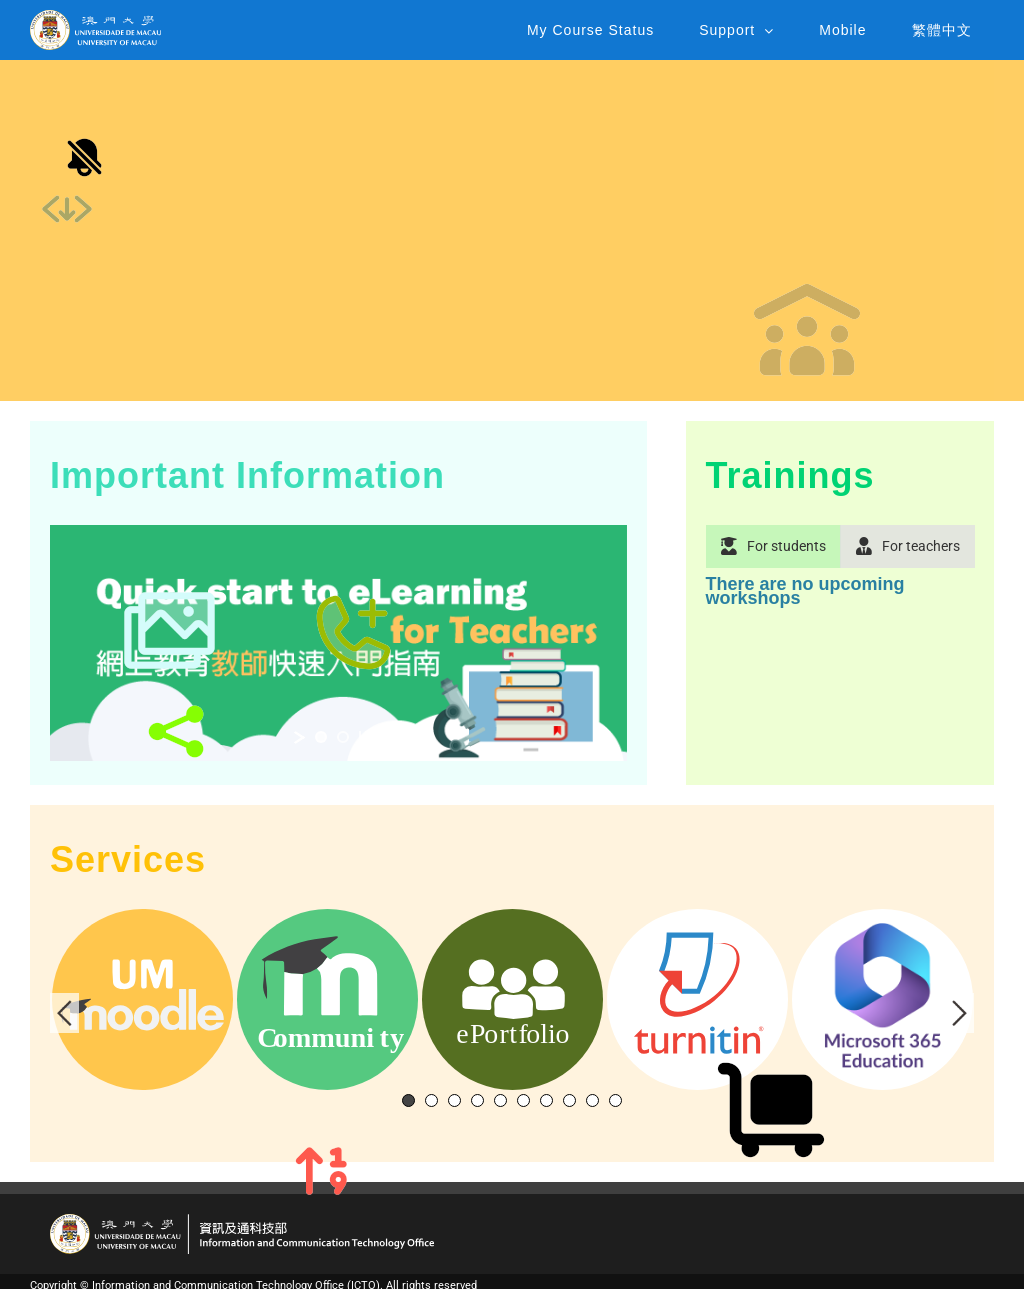 The width and height of the screenshot is (1024, 1289). I want to click on view household or family members, so click(807, 334).